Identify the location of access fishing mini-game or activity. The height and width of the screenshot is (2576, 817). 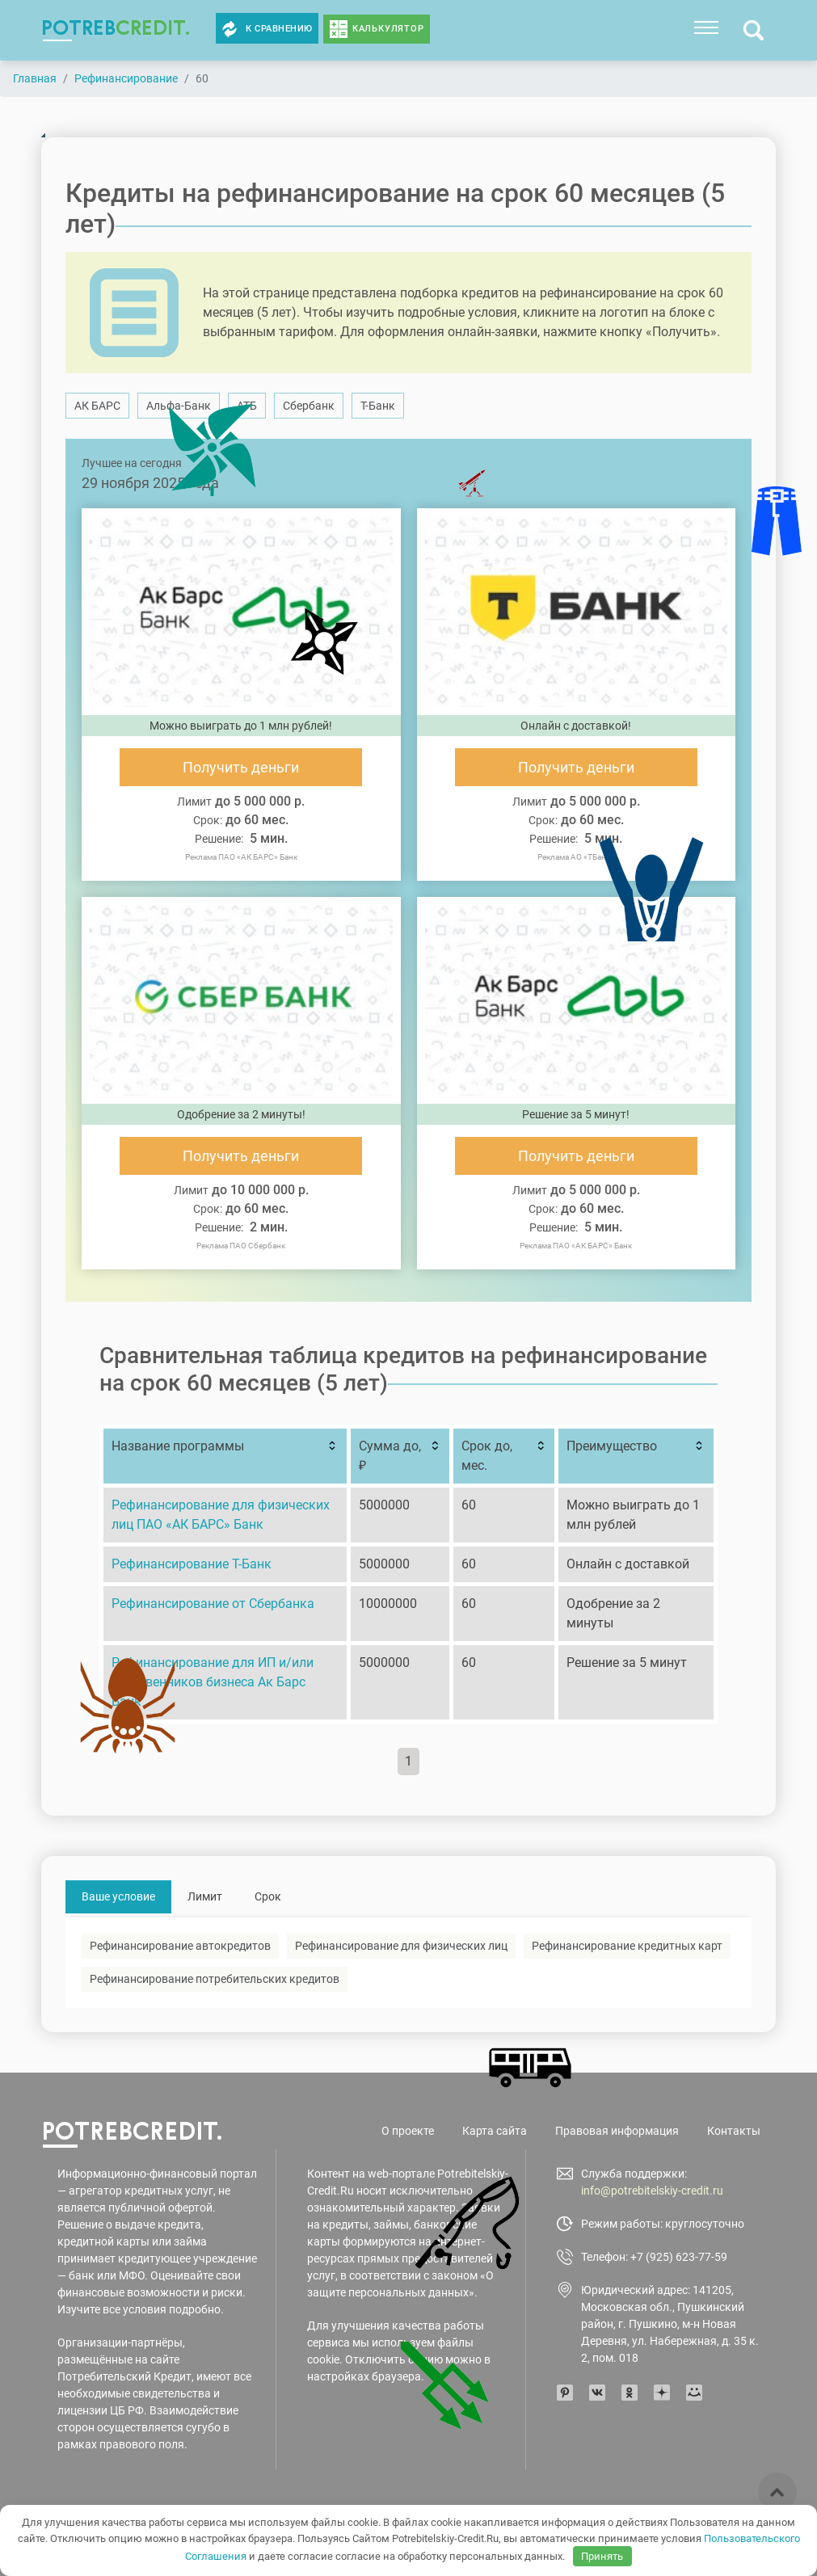
(467, 2223).